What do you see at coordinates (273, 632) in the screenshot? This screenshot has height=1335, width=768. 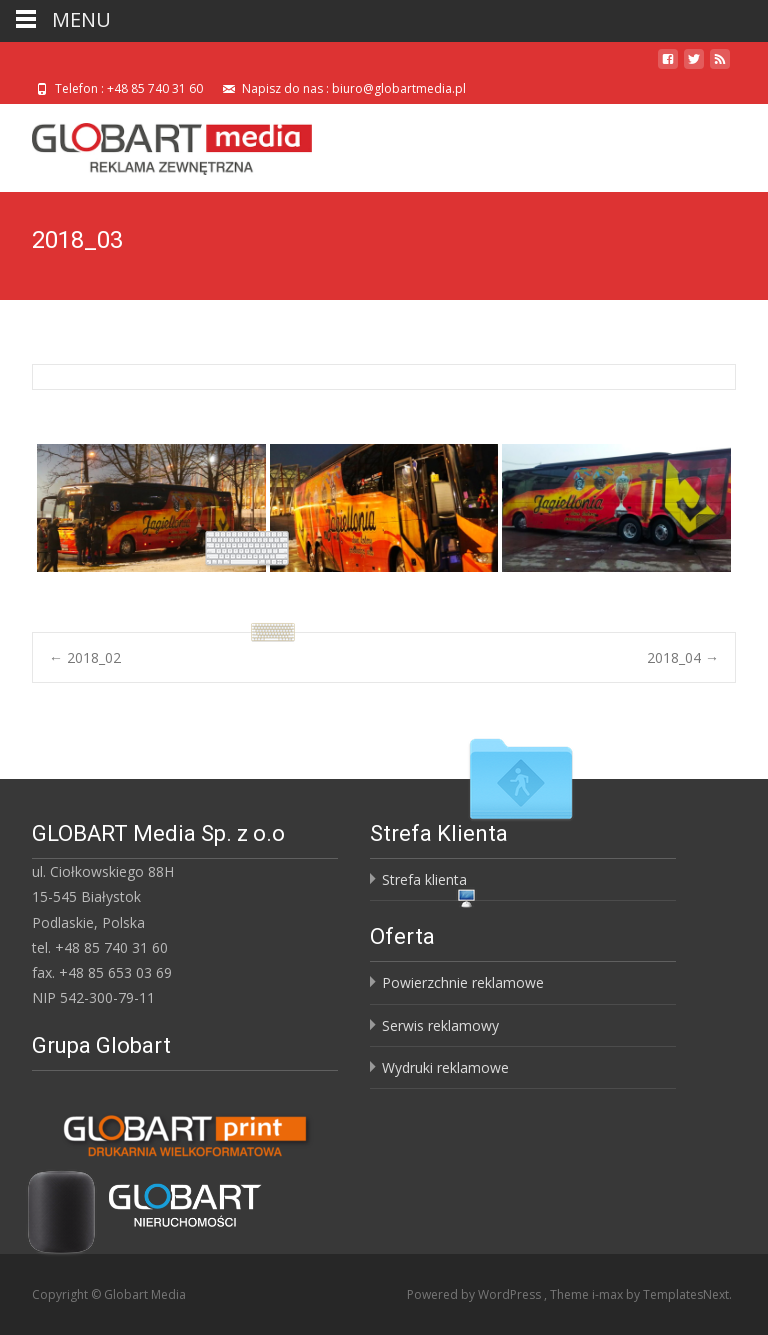 I see `connect a wireless bluetooth keyboard` at bounding box center [273, 632].